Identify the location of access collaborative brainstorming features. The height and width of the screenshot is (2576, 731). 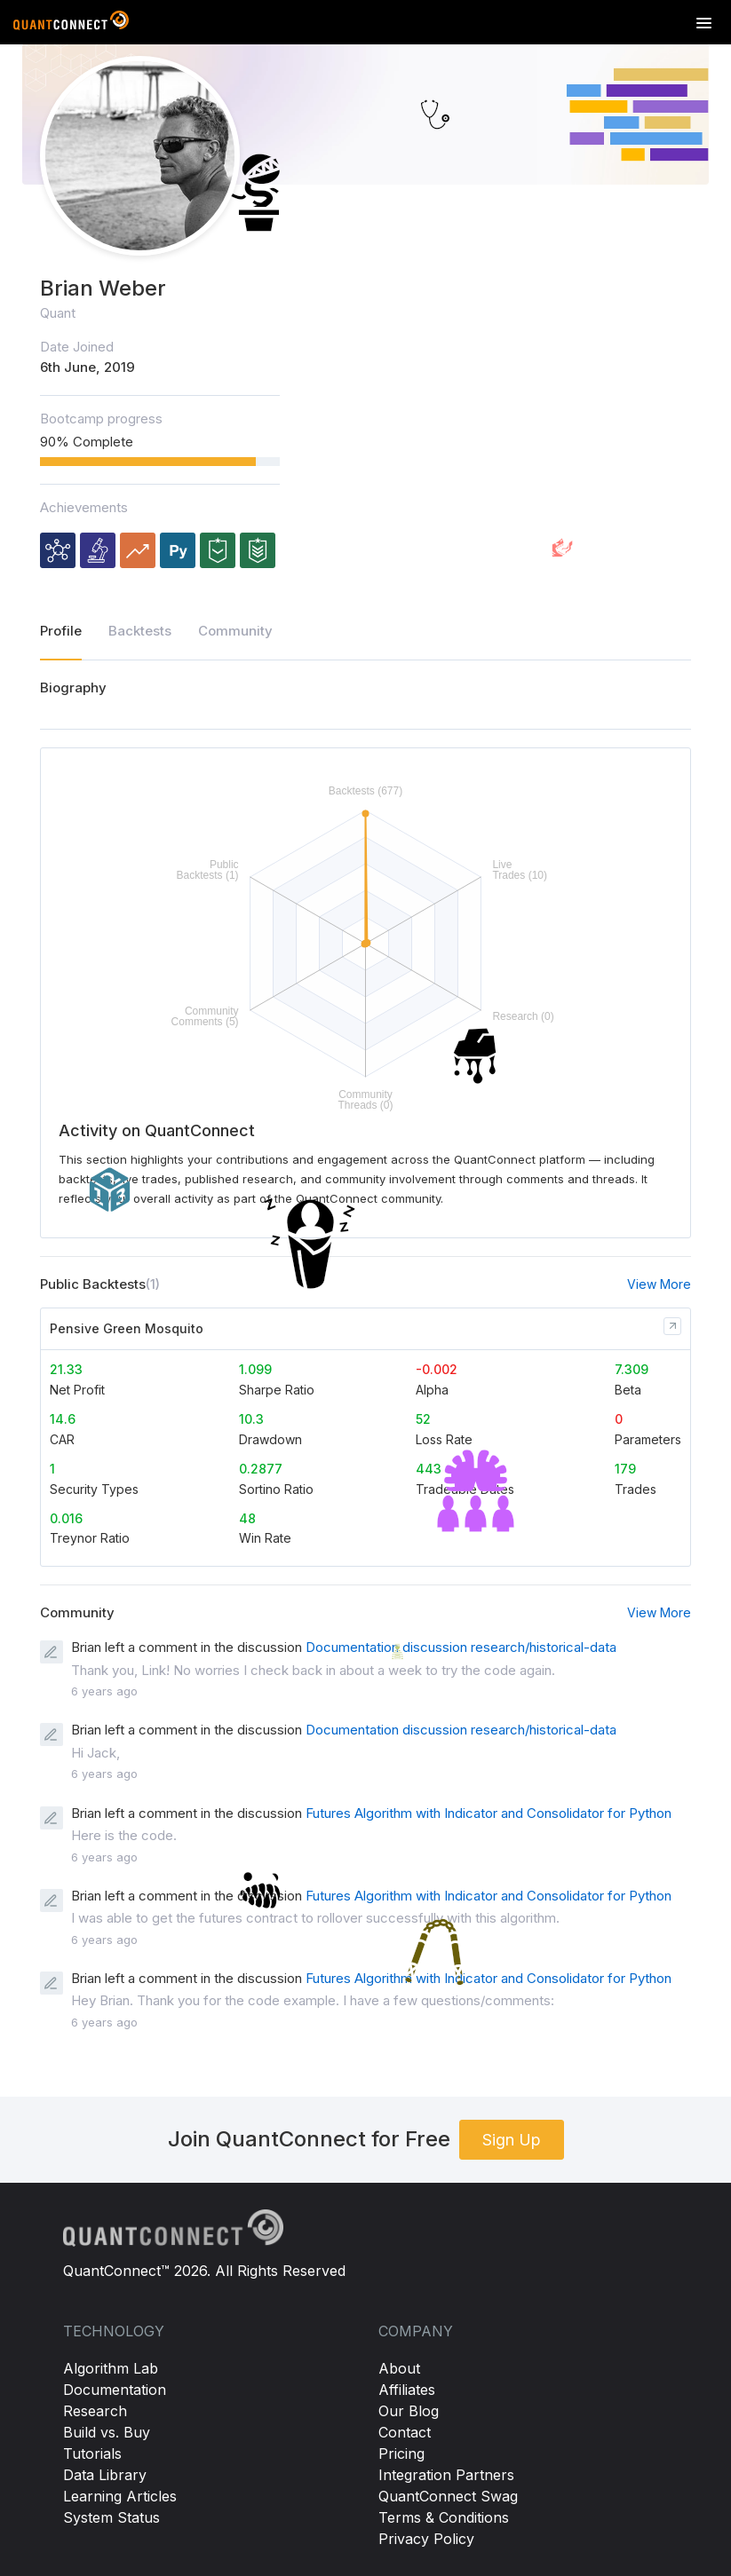
(475, 1490).